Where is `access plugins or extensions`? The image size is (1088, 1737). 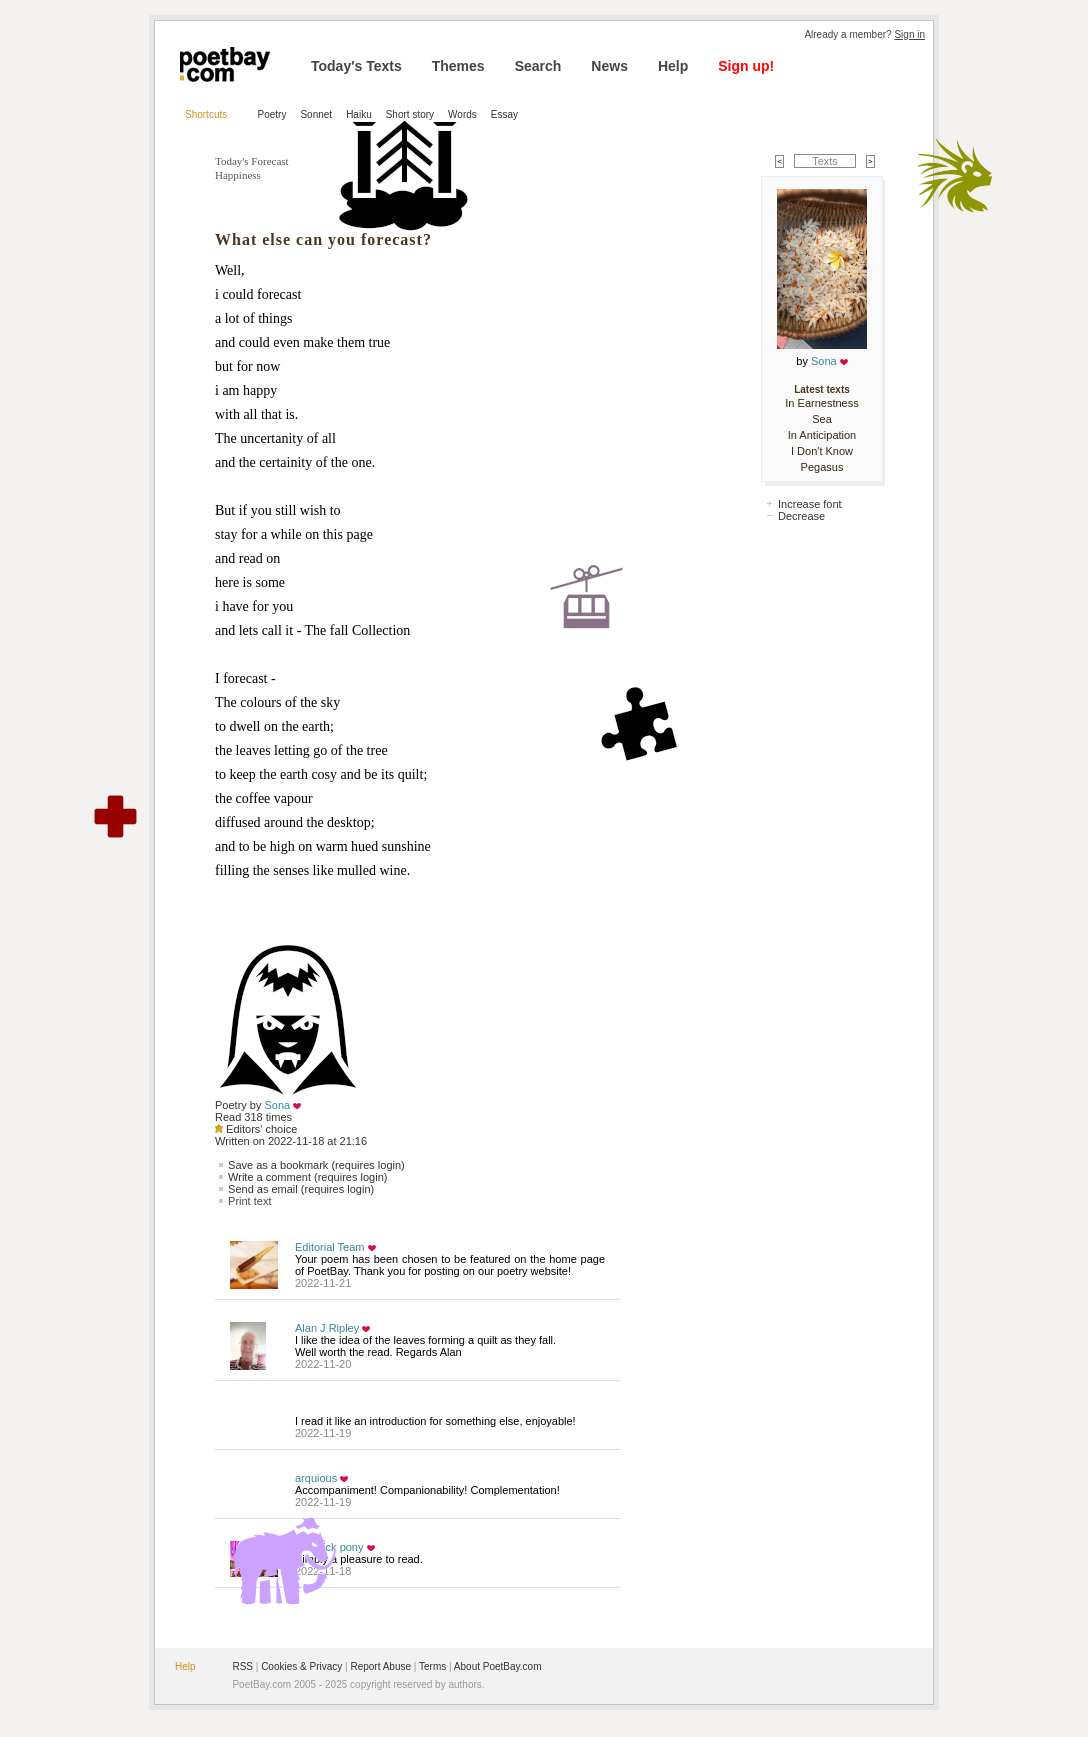
access plugins or extensions is located at coordinates (639, 724).